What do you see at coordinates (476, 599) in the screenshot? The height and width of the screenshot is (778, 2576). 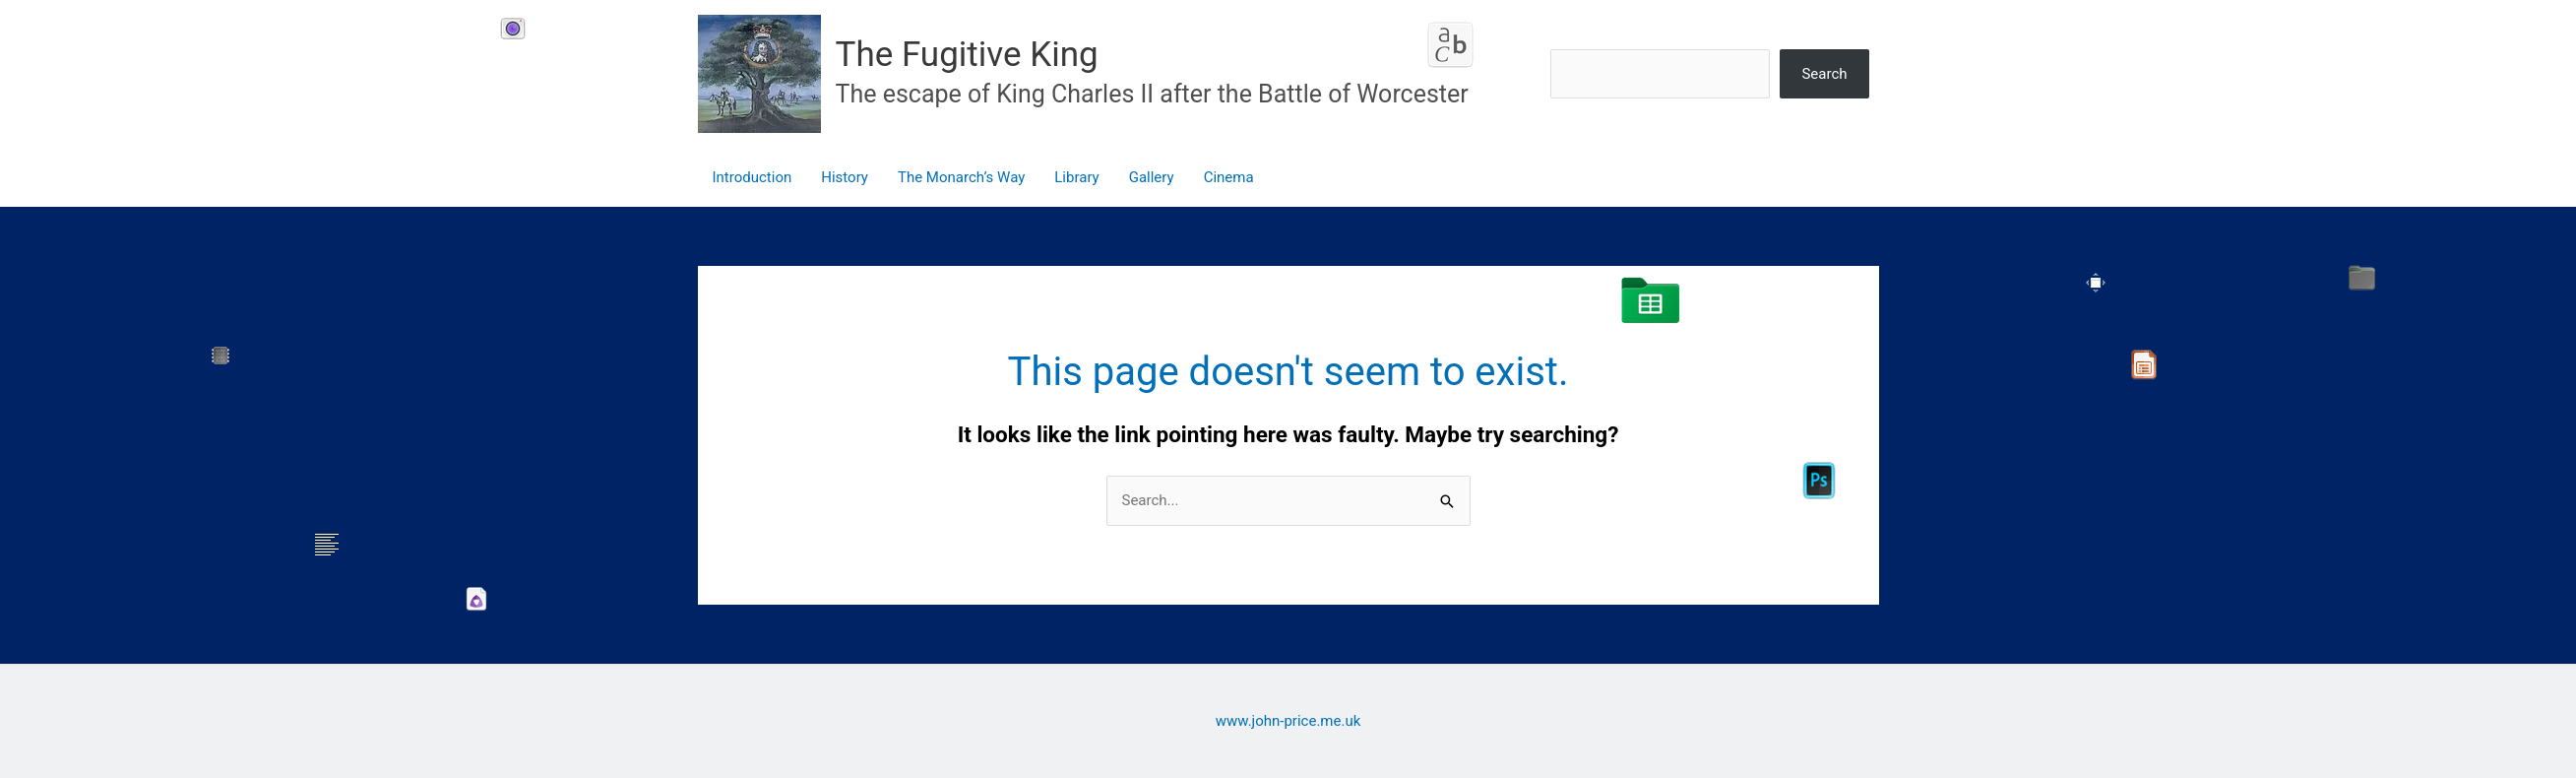 I see `a meson build system configuration file` at bounding box center [476, 599].